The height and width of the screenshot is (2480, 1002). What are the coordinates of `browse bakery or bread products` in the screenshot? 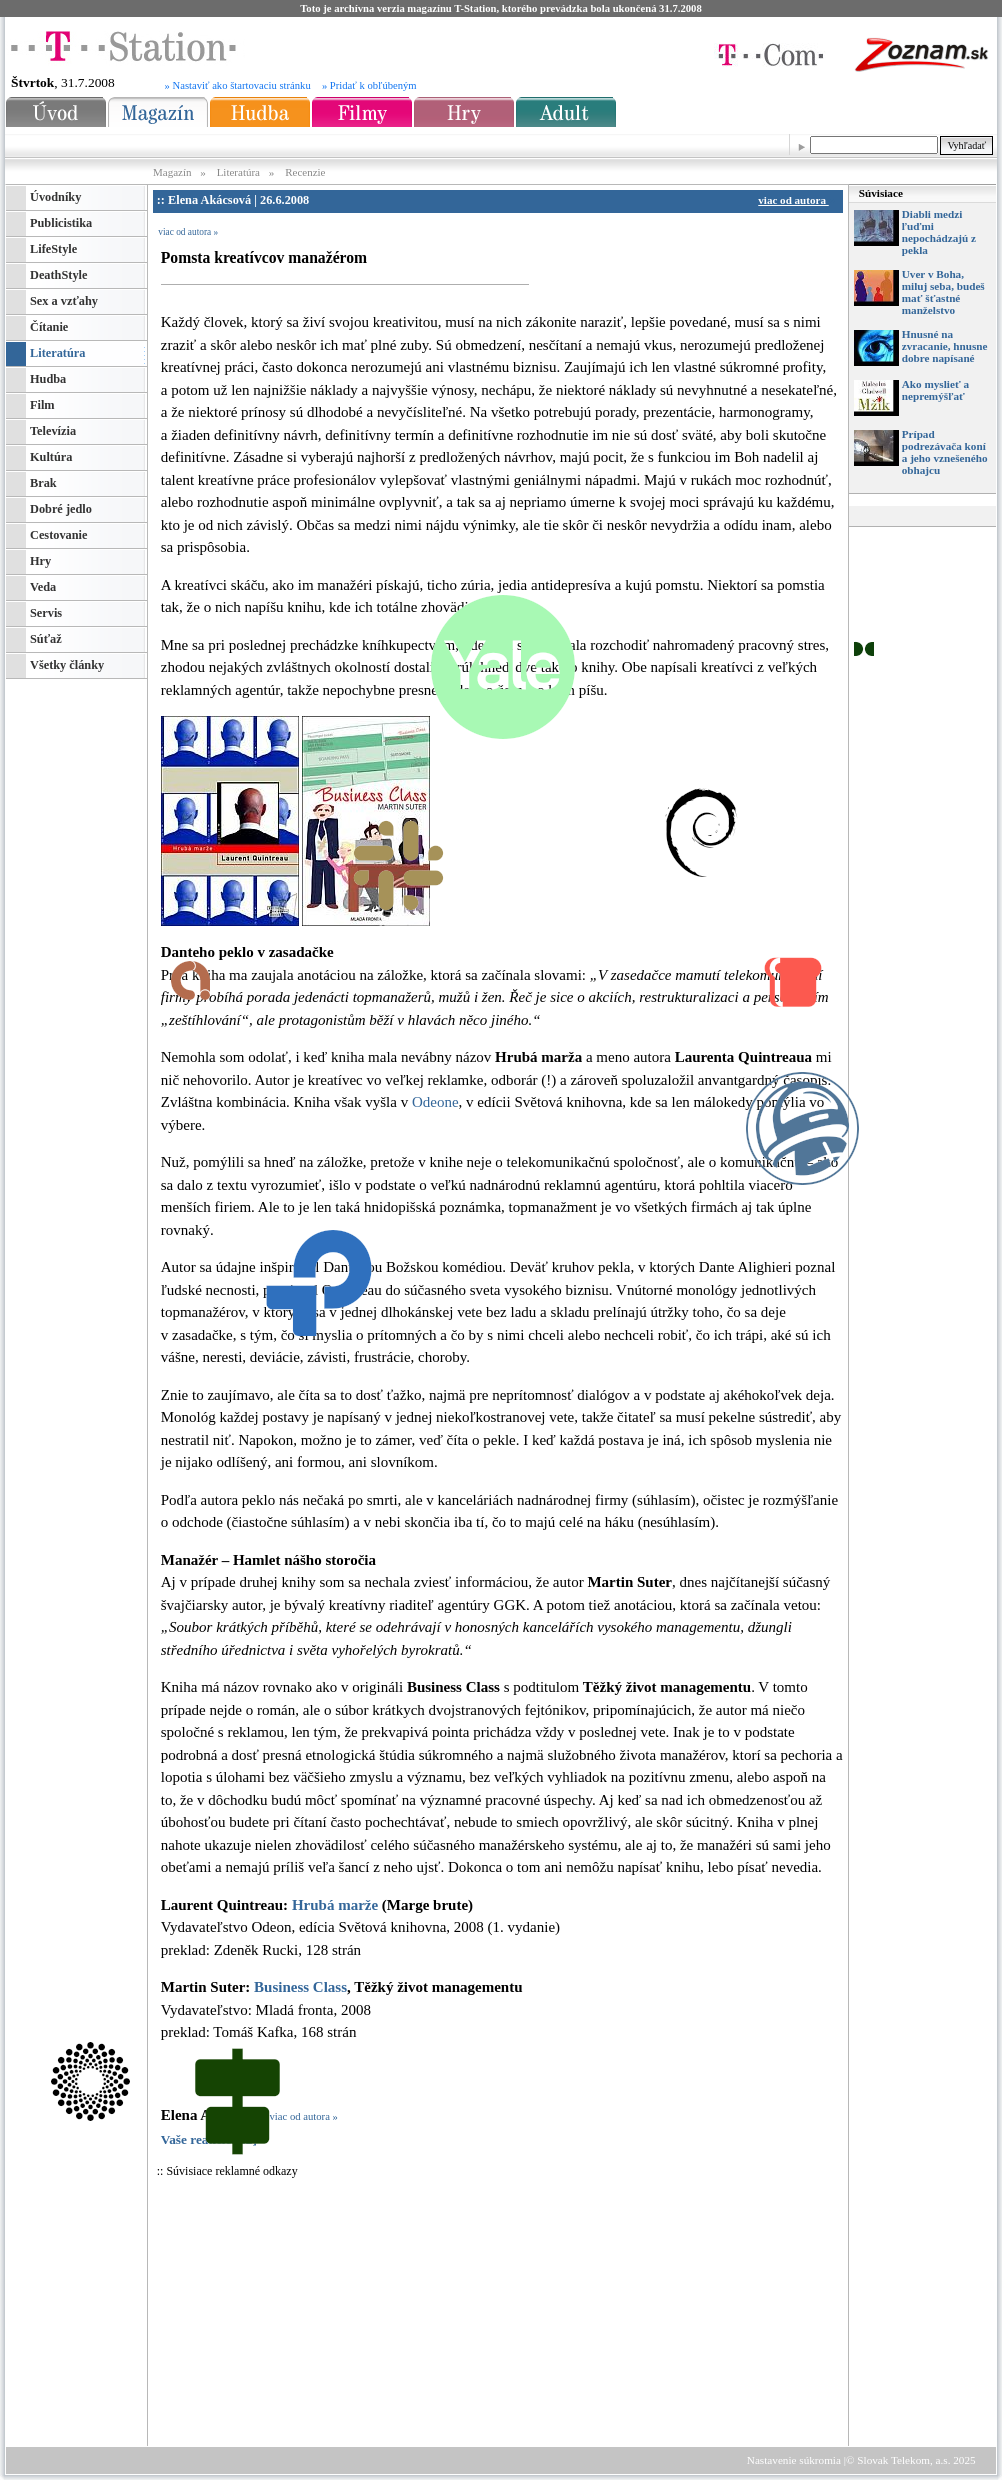 It's located at (793, 981).